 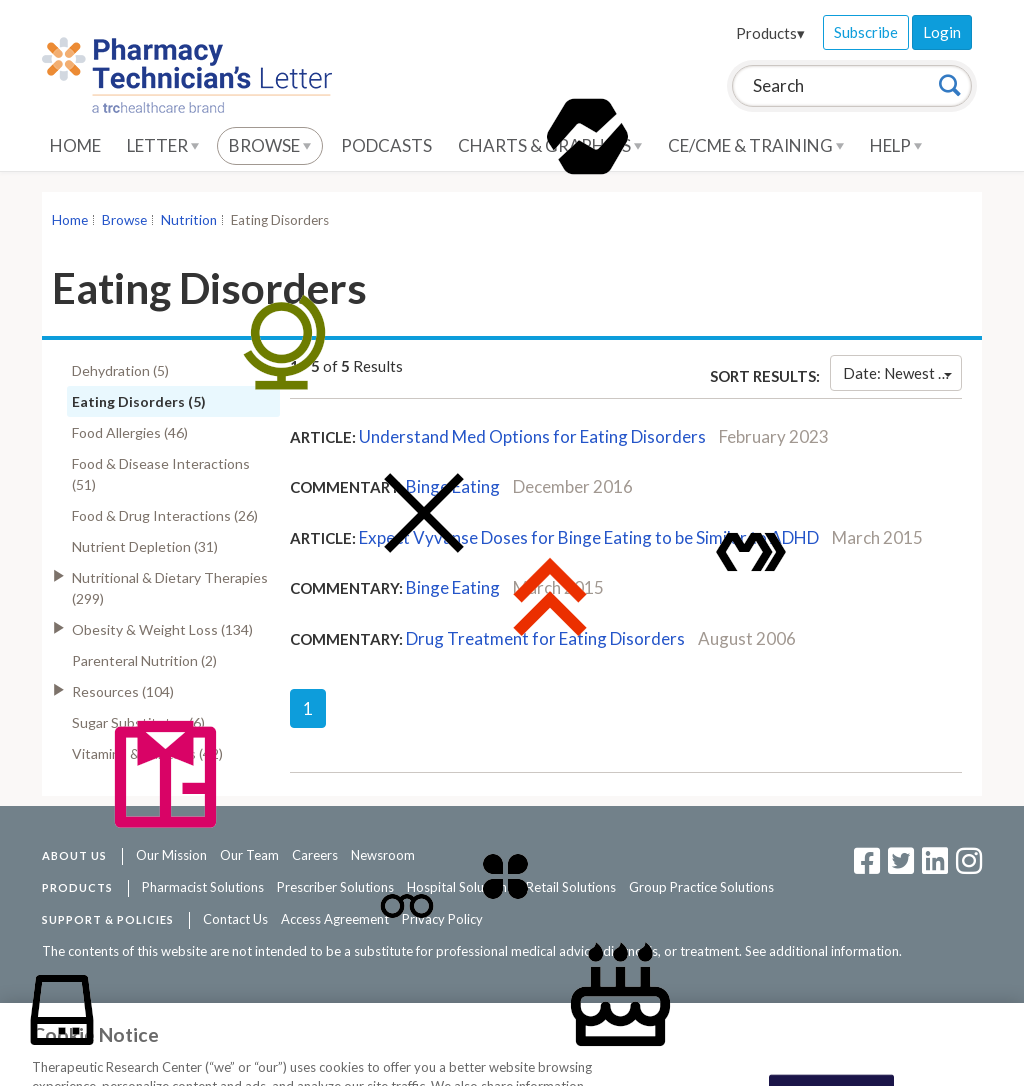 I want to click on open Baremetrics dashboard, so click(x=587, y=136).